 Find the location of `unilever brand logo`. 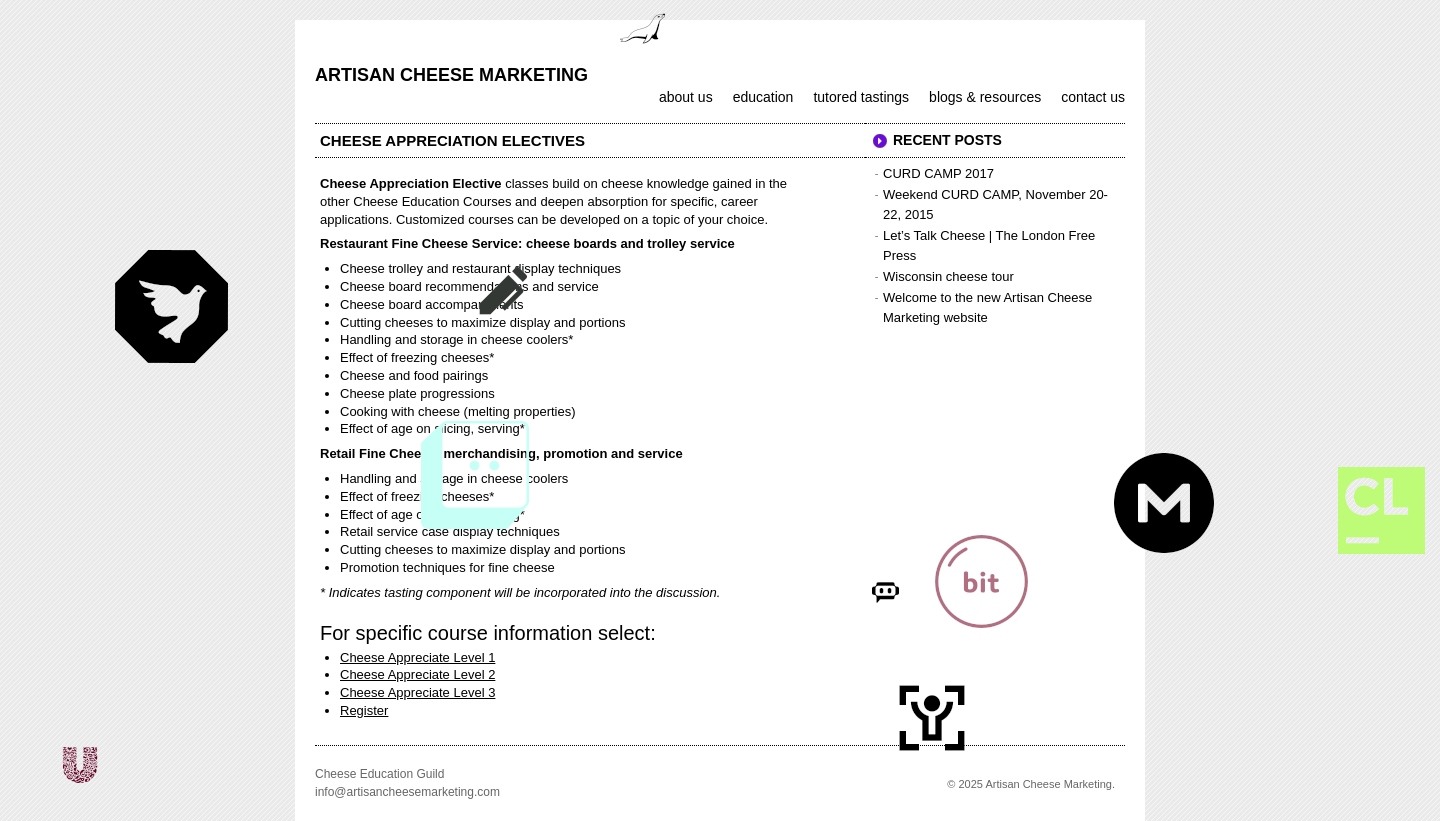

unilever brand logo is located at coordinates (80, 765).